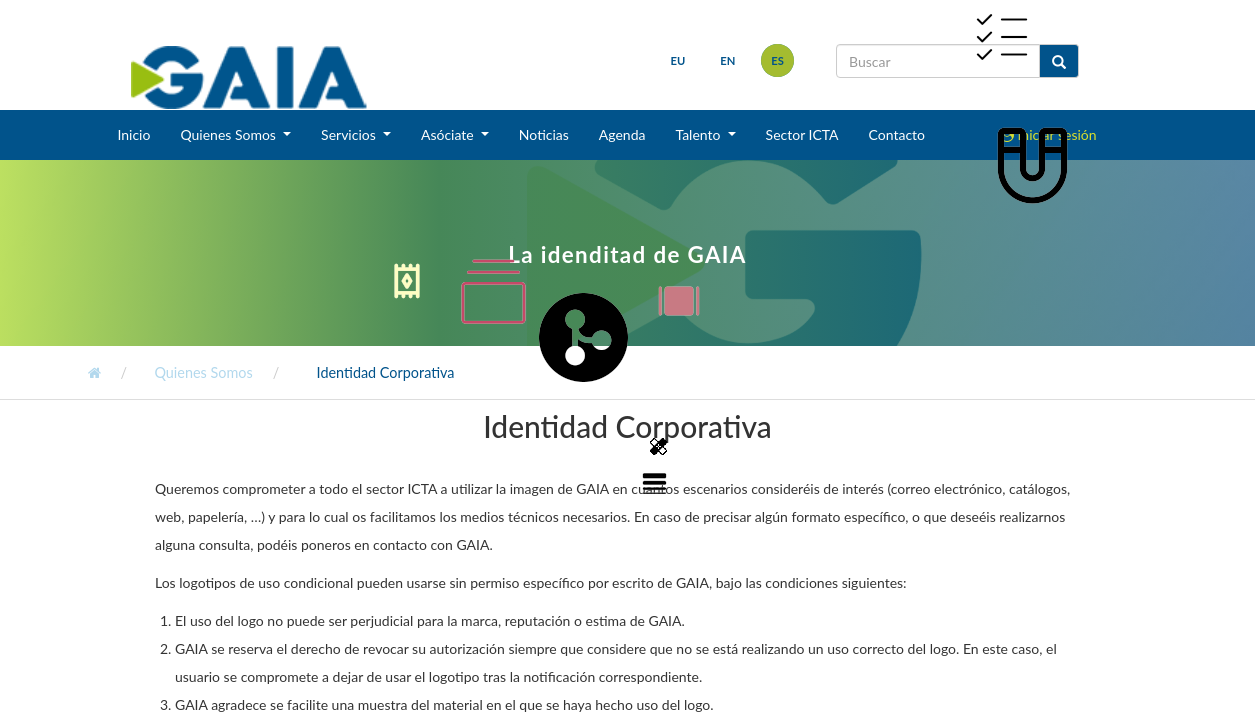 This screenshot has height=720, width=1255. What do you see at coordinates (679, 301) in the screenshot?
I see `start a slideshow presentation` at bounding box center [679, 301].